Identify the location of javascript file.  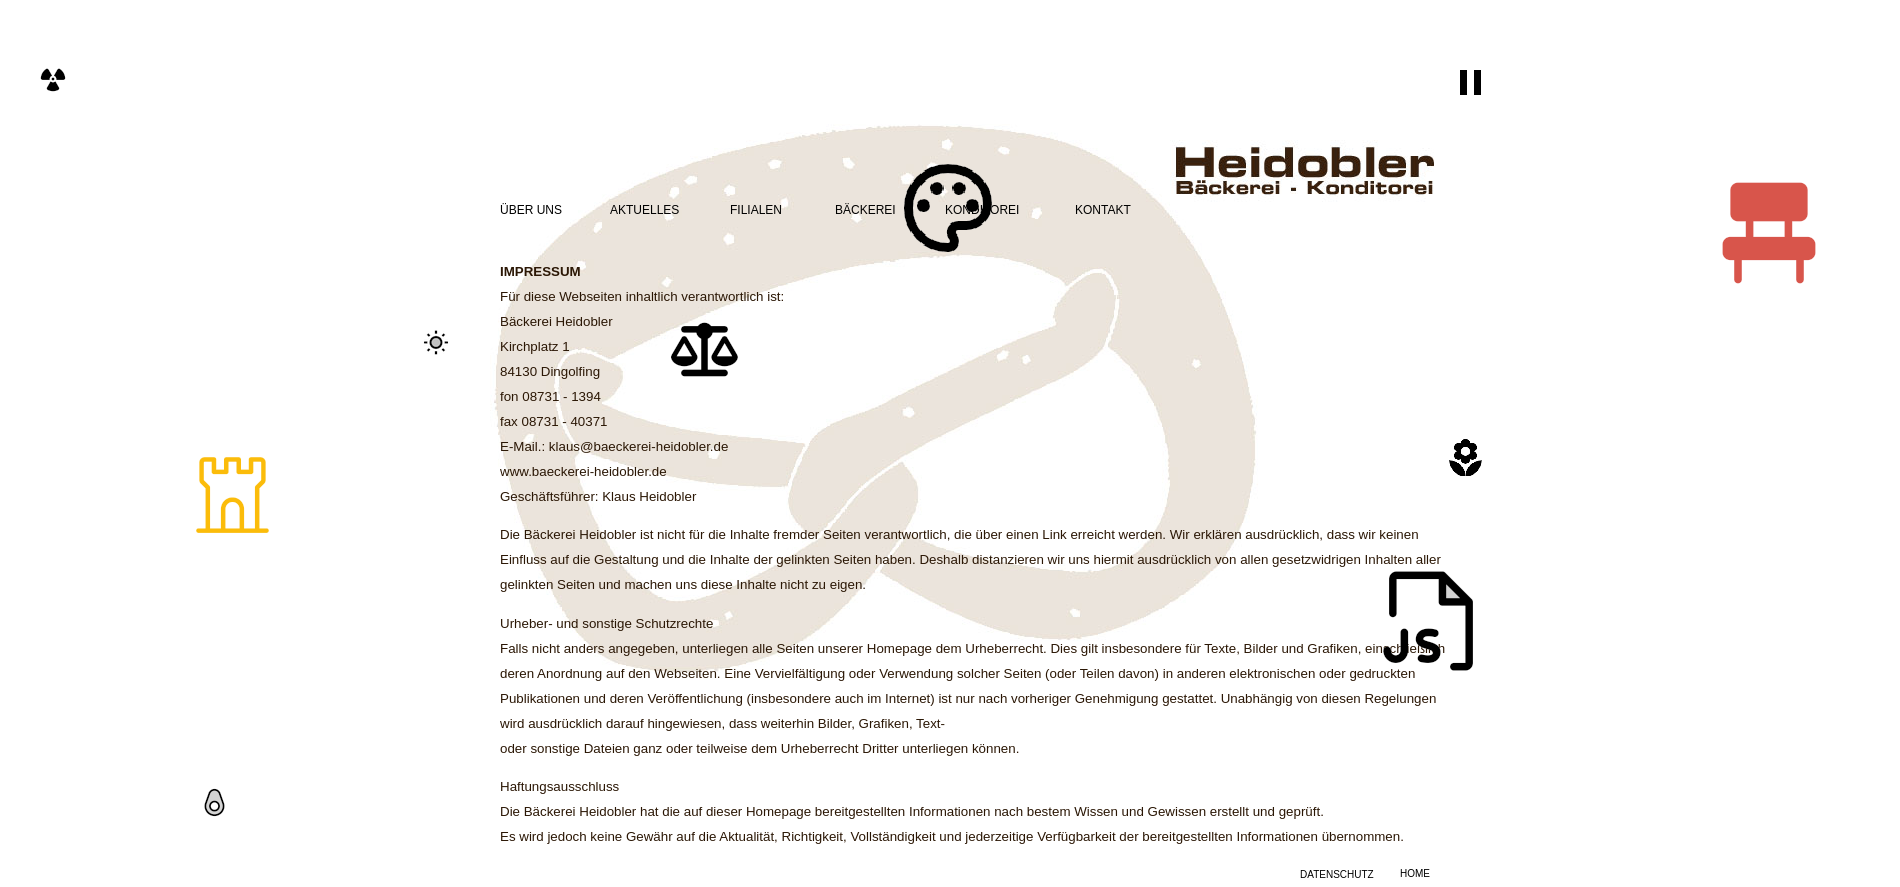
(1431, 621).